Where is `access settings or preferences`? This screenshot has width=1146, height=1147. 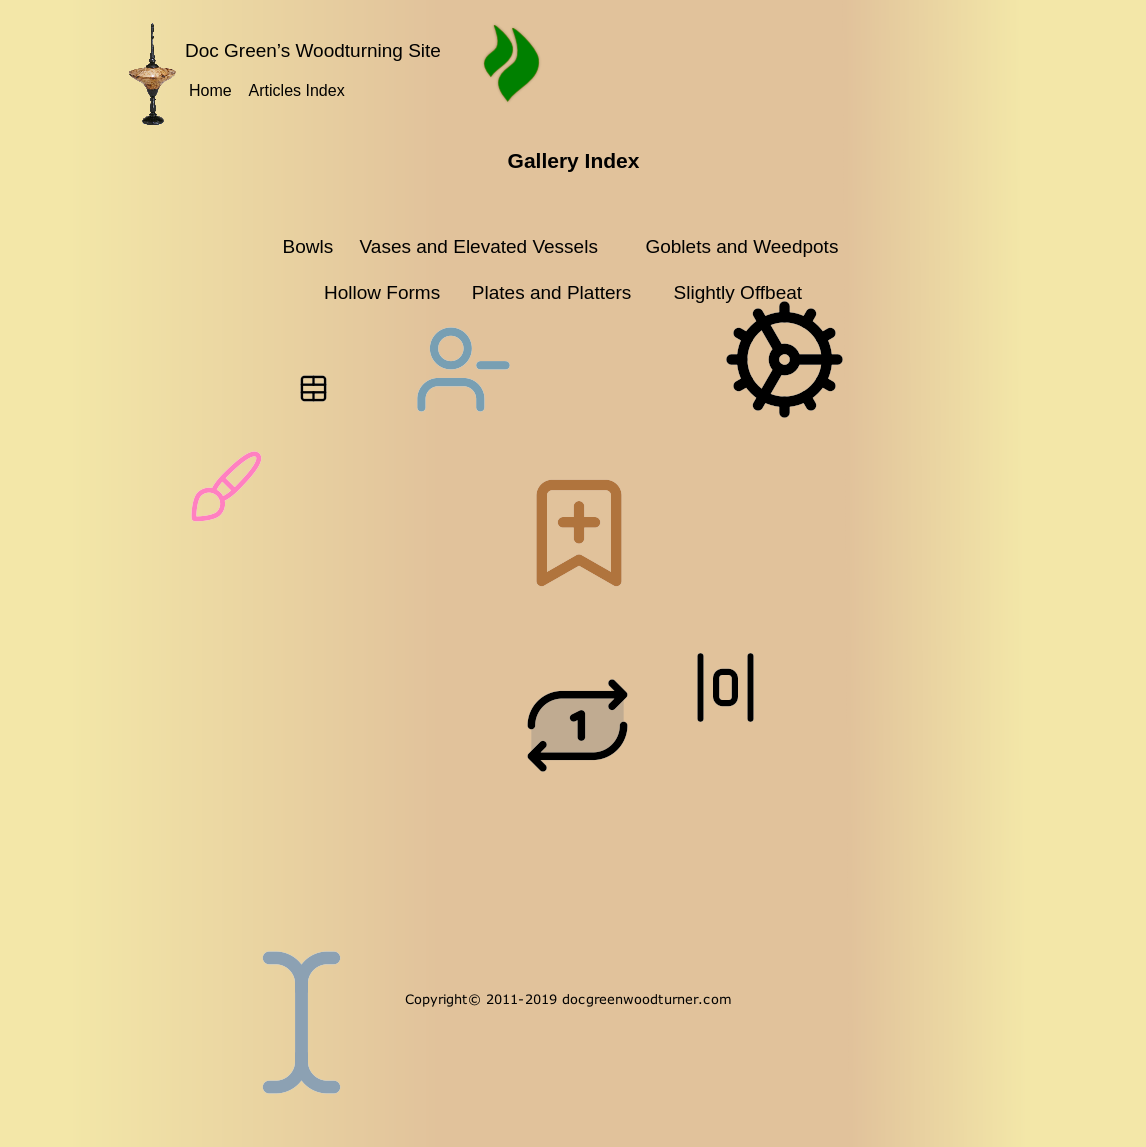
access settings or preferences is located at coordinates (784, 359).